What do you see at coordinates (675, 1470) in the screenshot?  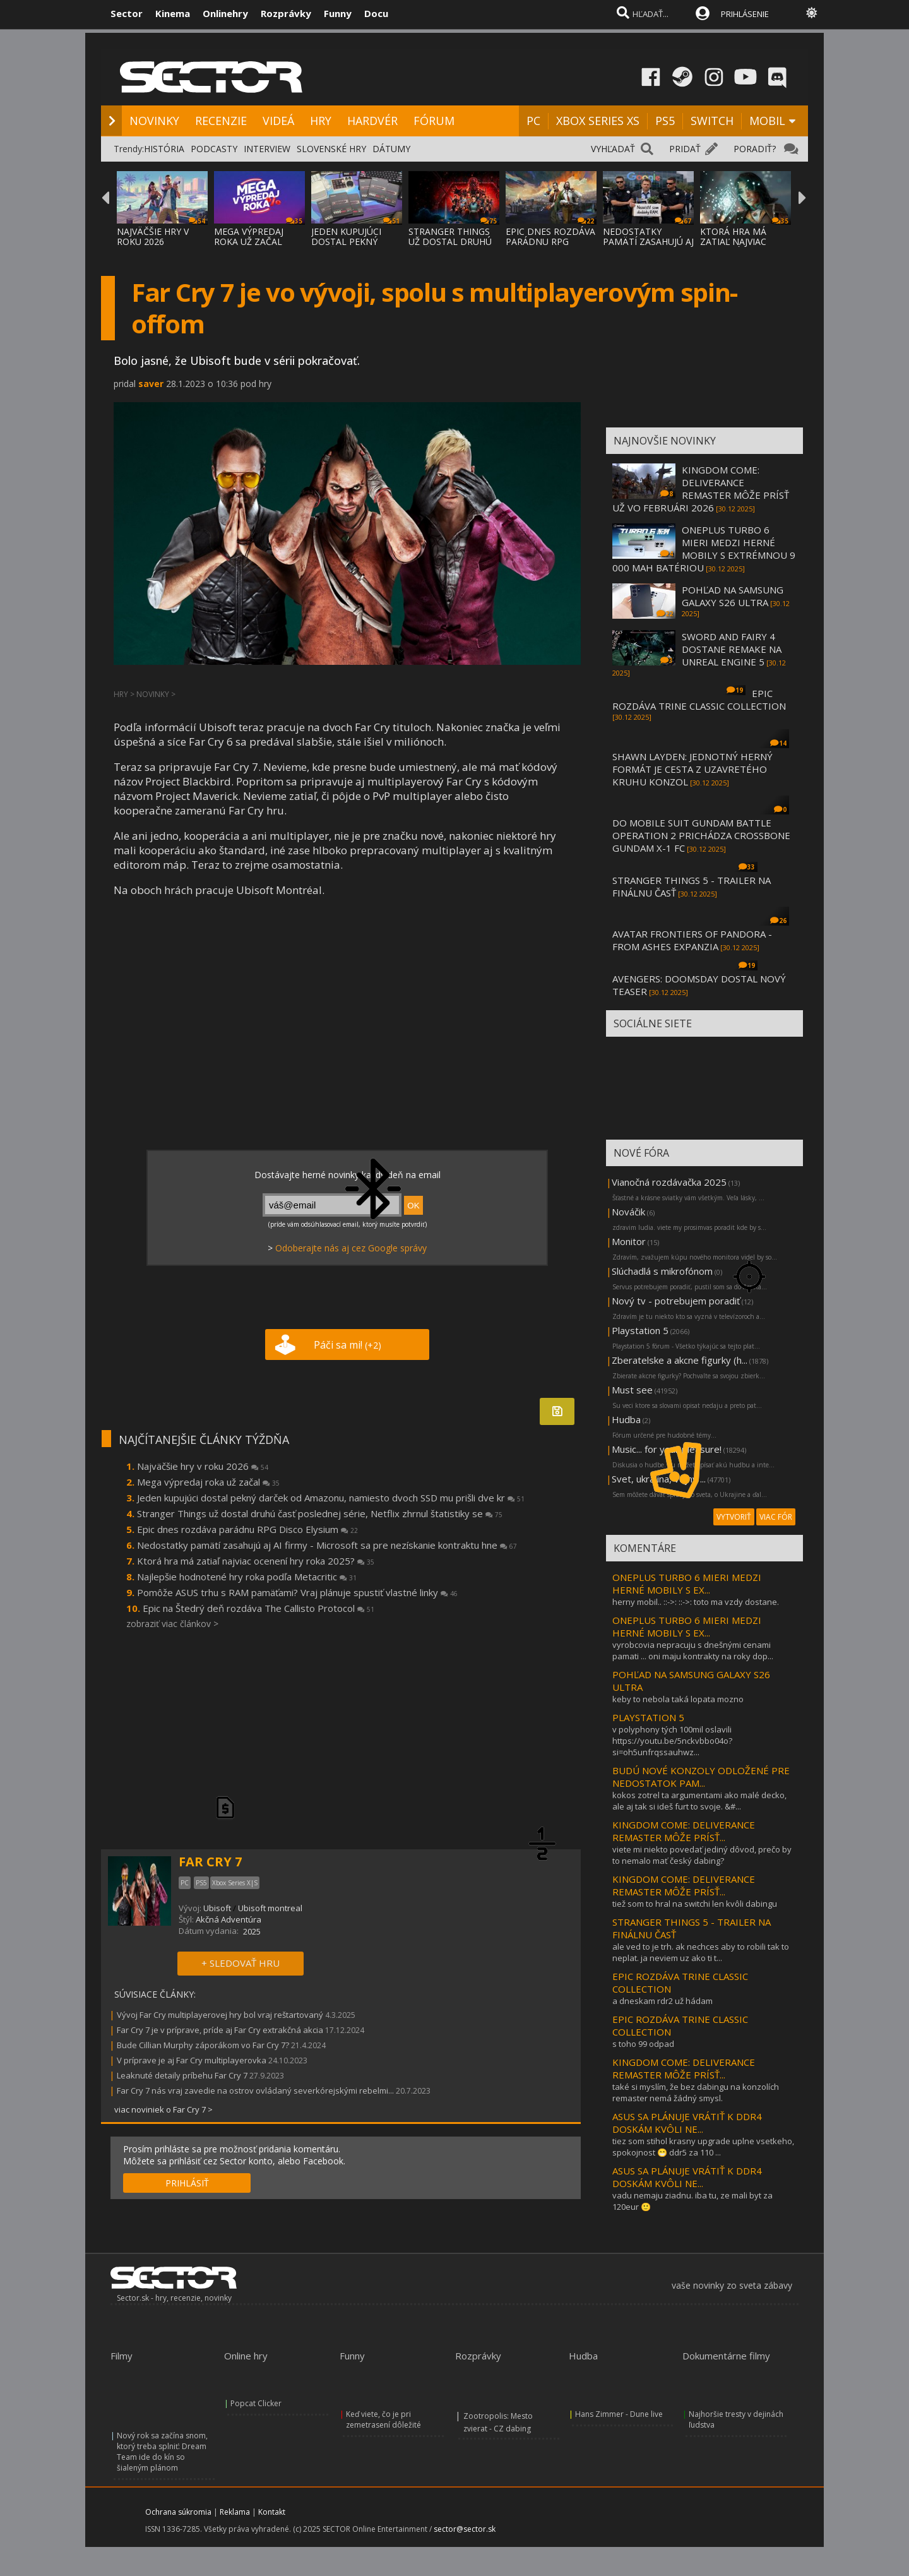 I see `open the Deliveroo food delivery app` at bounding box center [675, 1470].